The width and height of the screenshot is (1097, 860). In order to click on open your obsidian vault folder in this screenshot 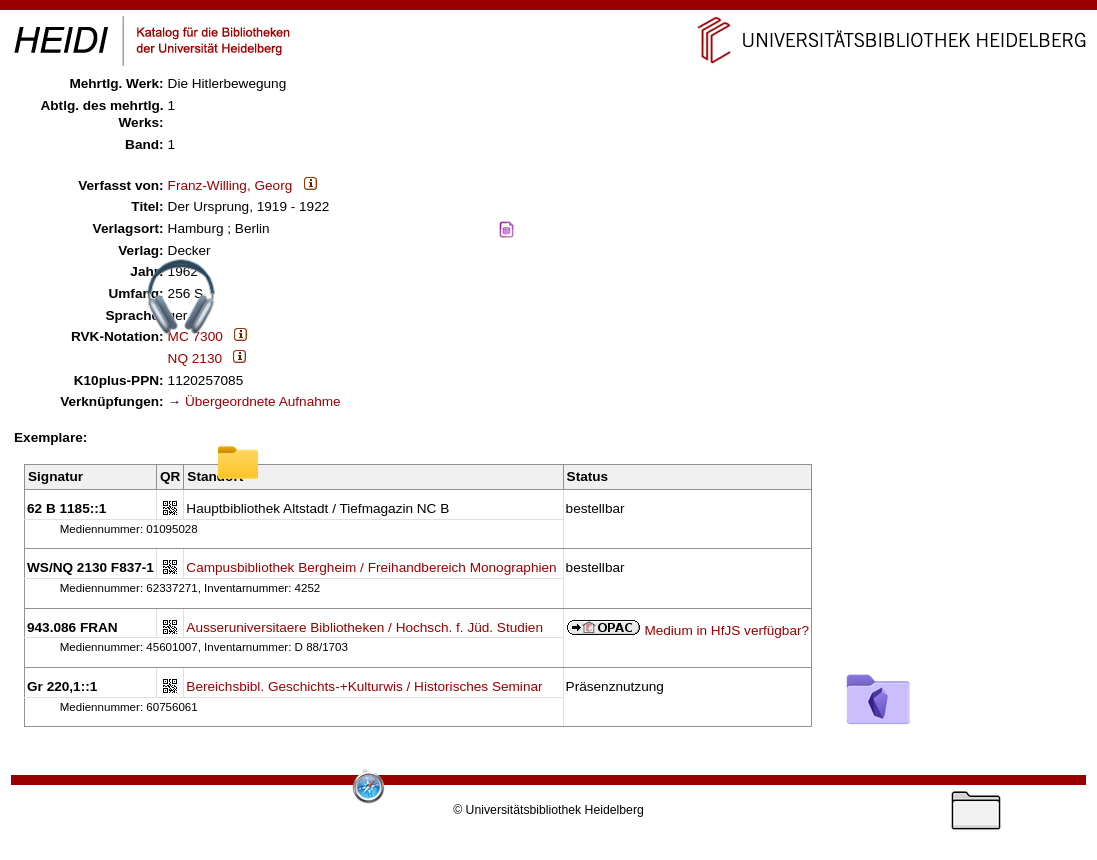, I will do `click(878, 701)`.